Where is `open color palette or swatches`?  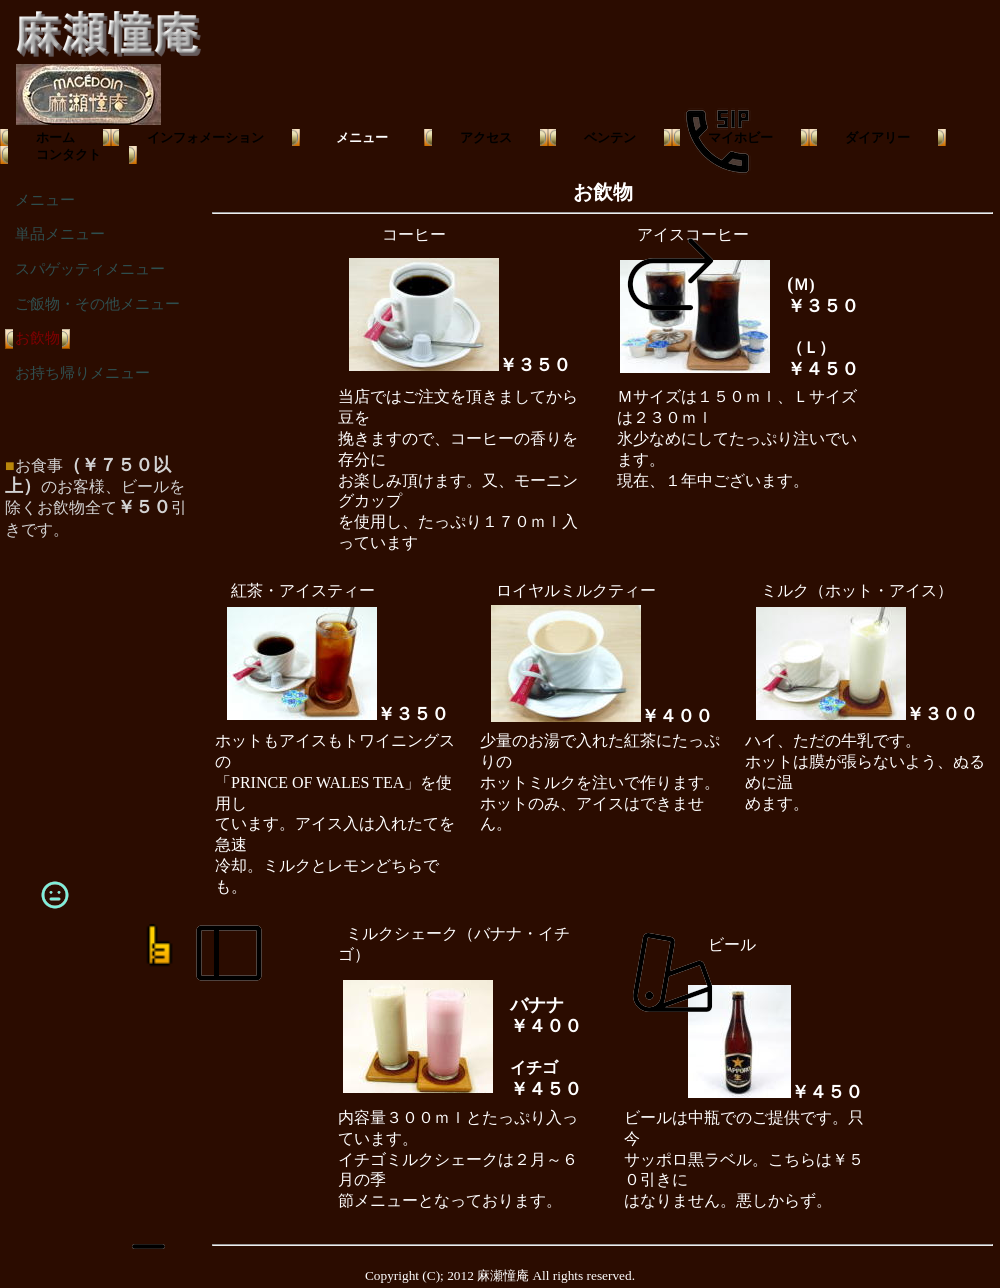
open color palette or swatches is located at coordinates (669, 975).